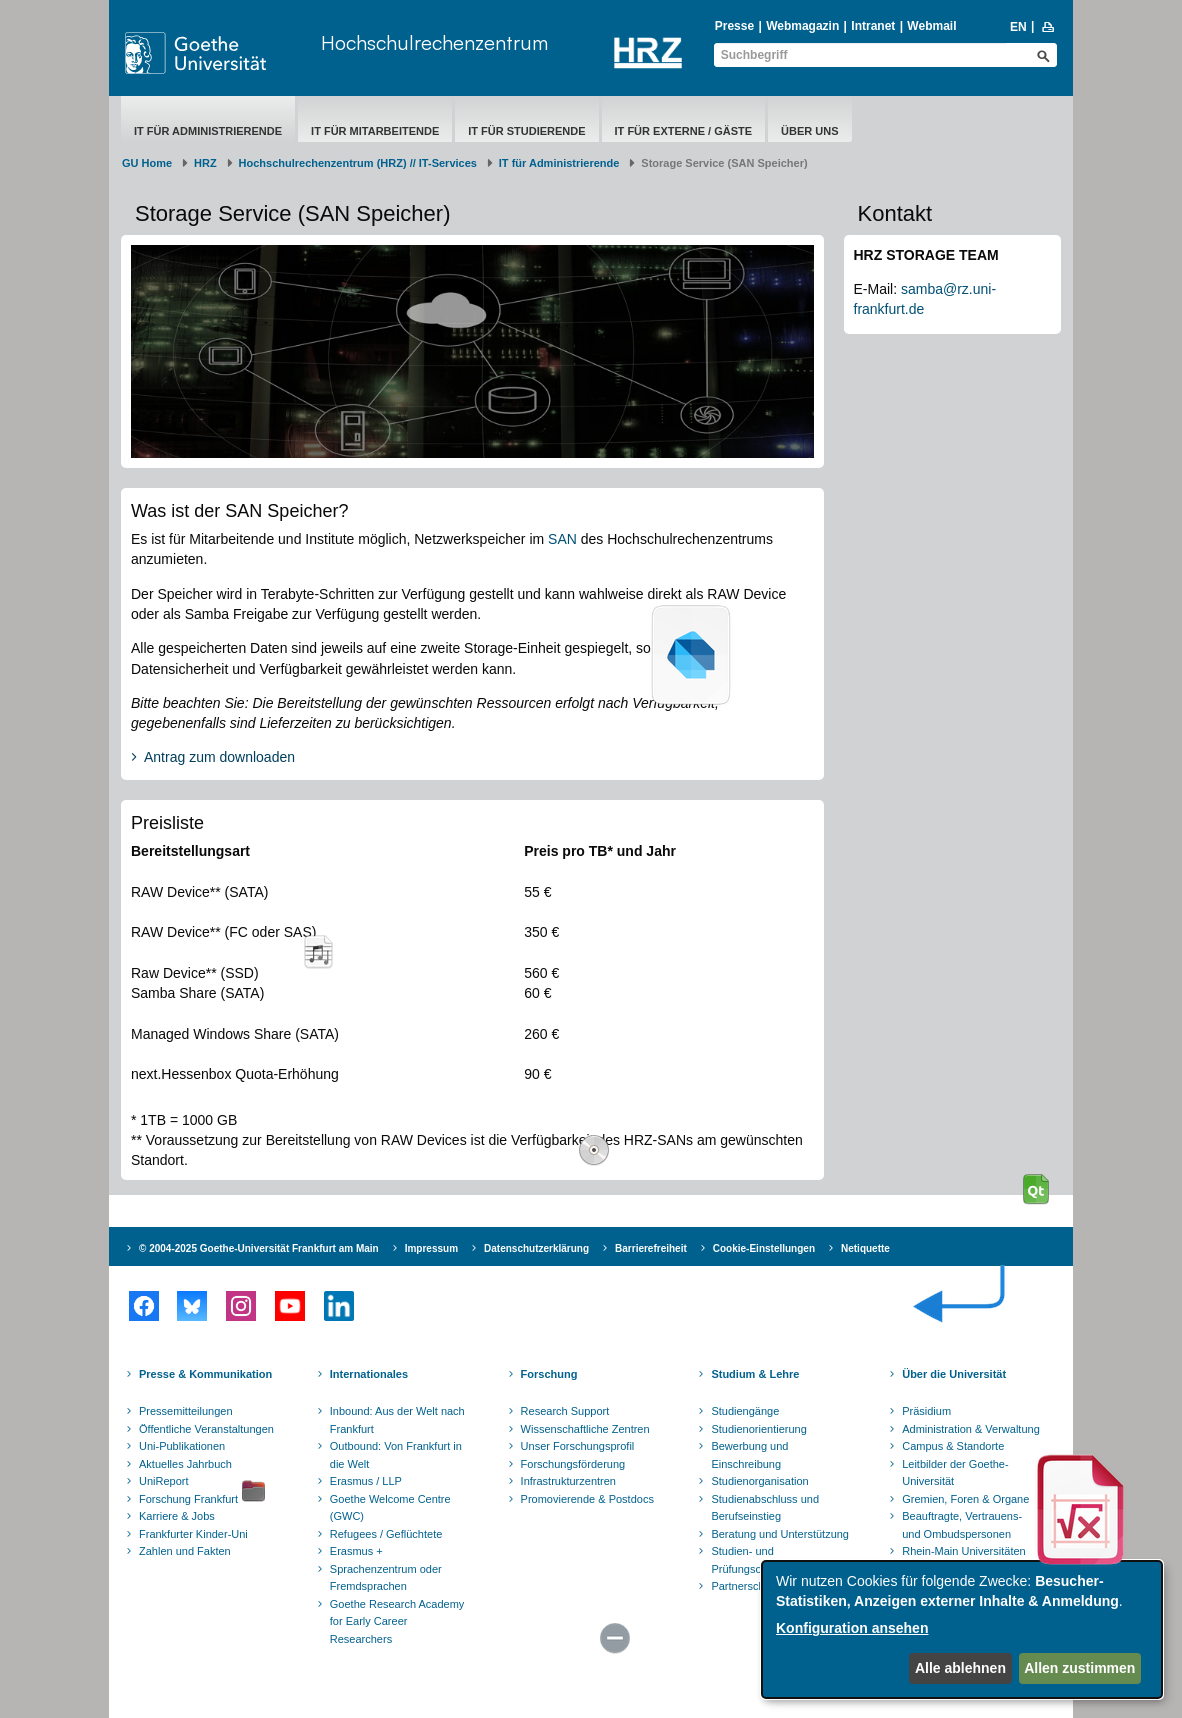 The height and width of the screenshot is (1718, 1182). I want to click on indicates an open or expanded folder, so click(253, 1490).